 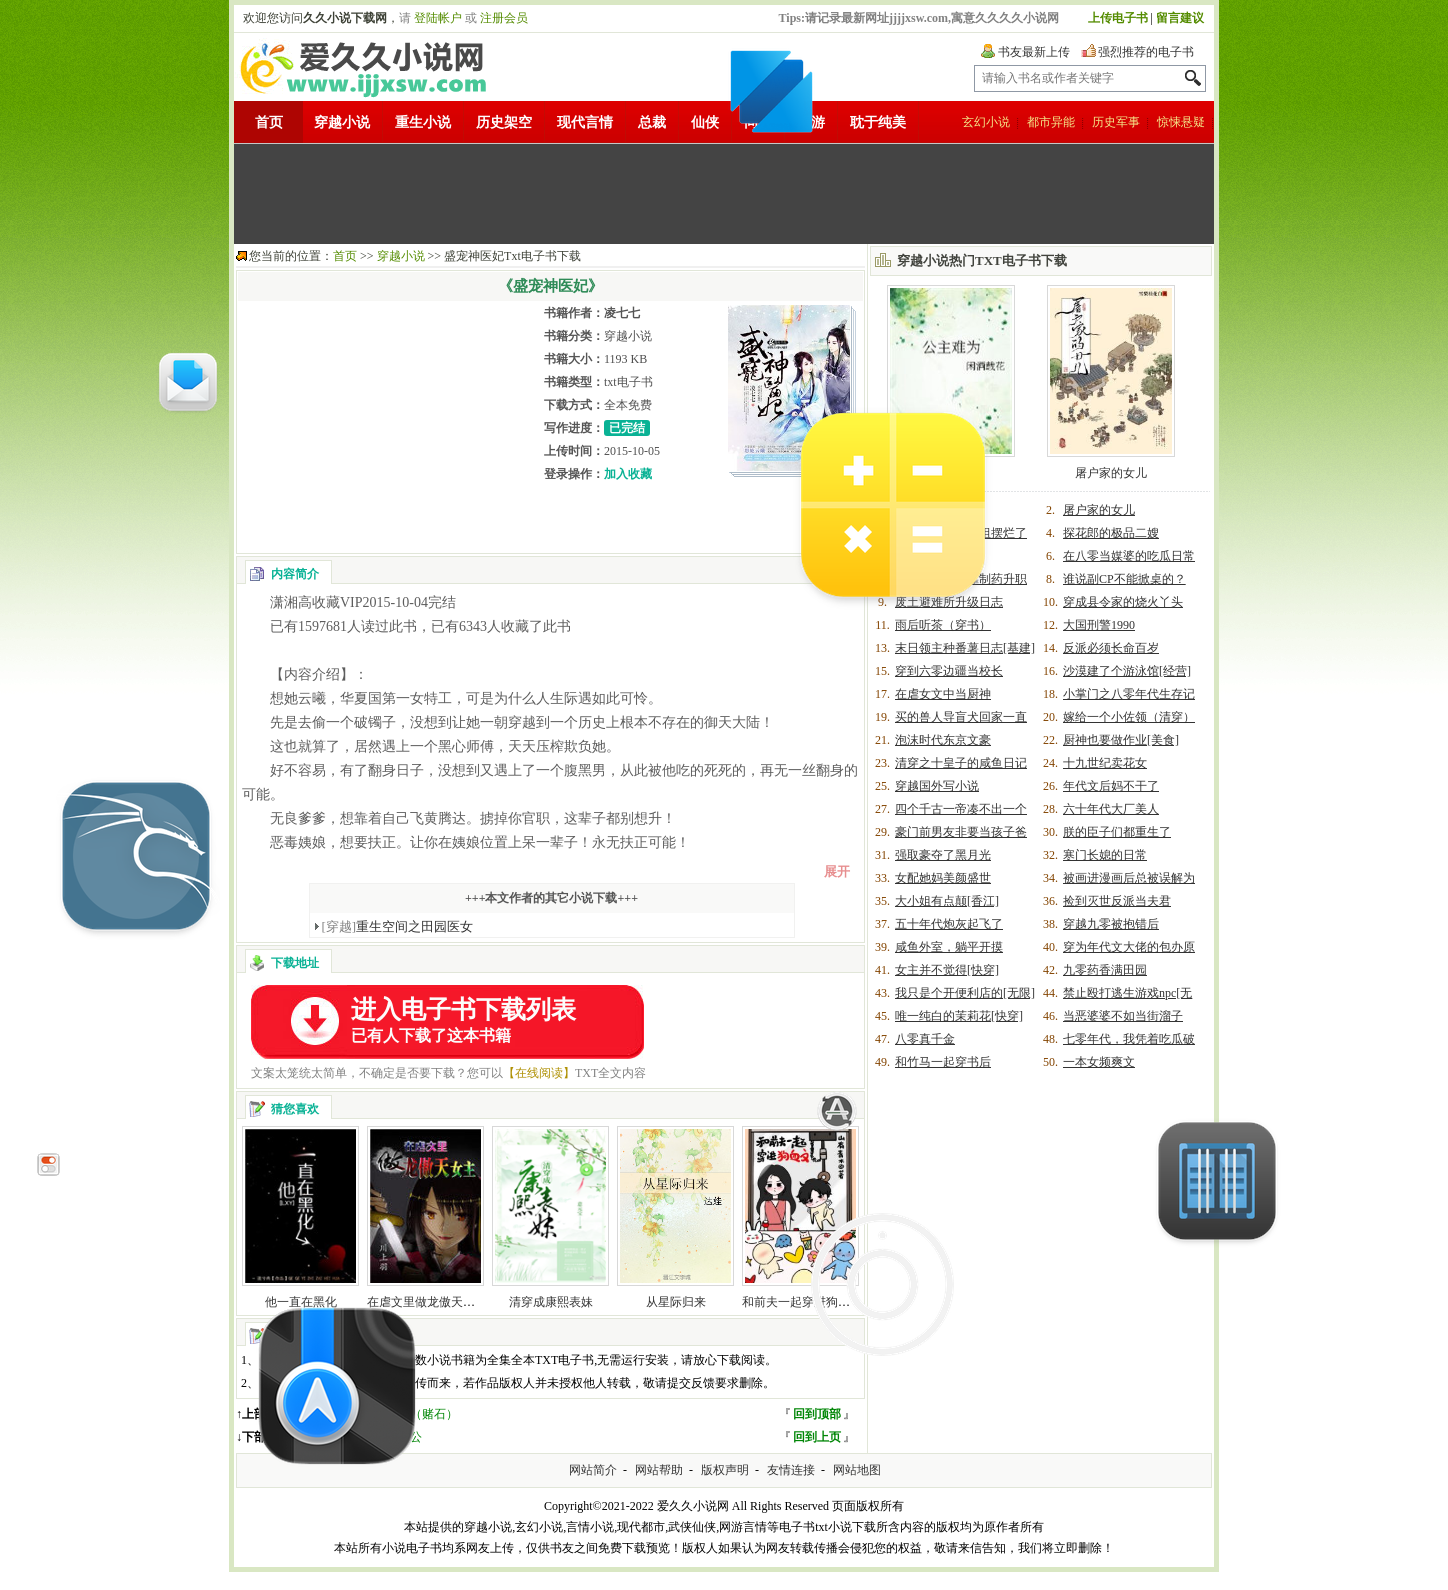 I want to click on open pcb calculator app, so click(x=893, y=505).